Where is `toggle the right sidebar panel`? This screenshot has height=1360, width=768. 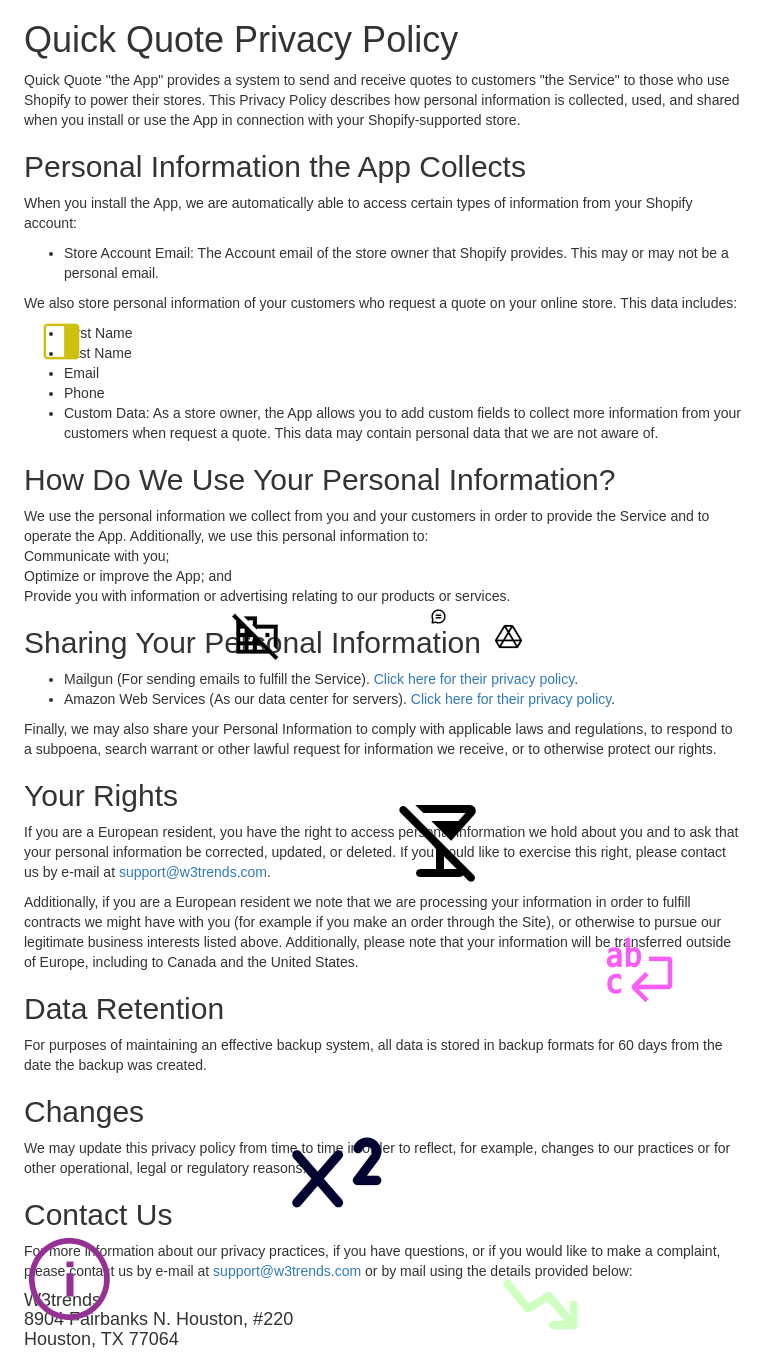
toggle the right sidebar panel is located at coordinates (61, 341).